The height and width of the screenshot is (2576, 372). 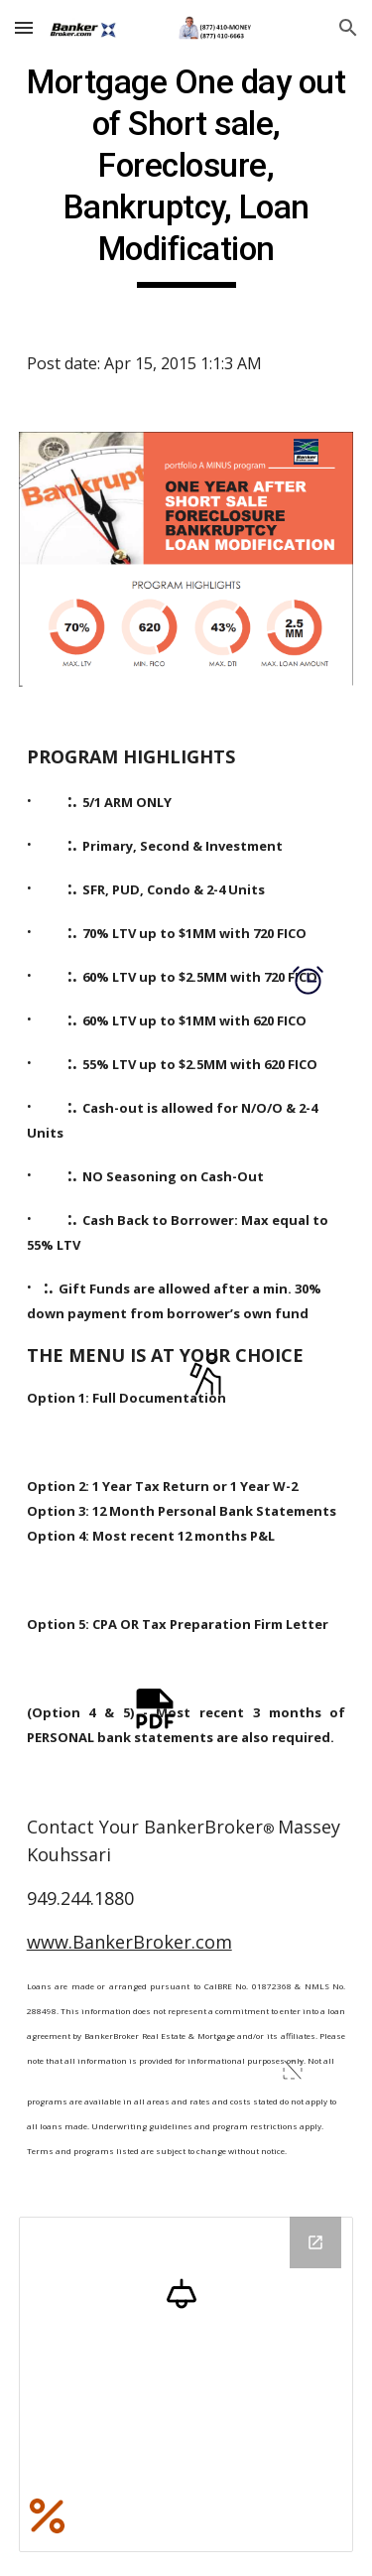 What do you see at coordinates (47, 2515) in the screenshot?
I see `view discount or sale pricing` at bounding box center [47, 2515].